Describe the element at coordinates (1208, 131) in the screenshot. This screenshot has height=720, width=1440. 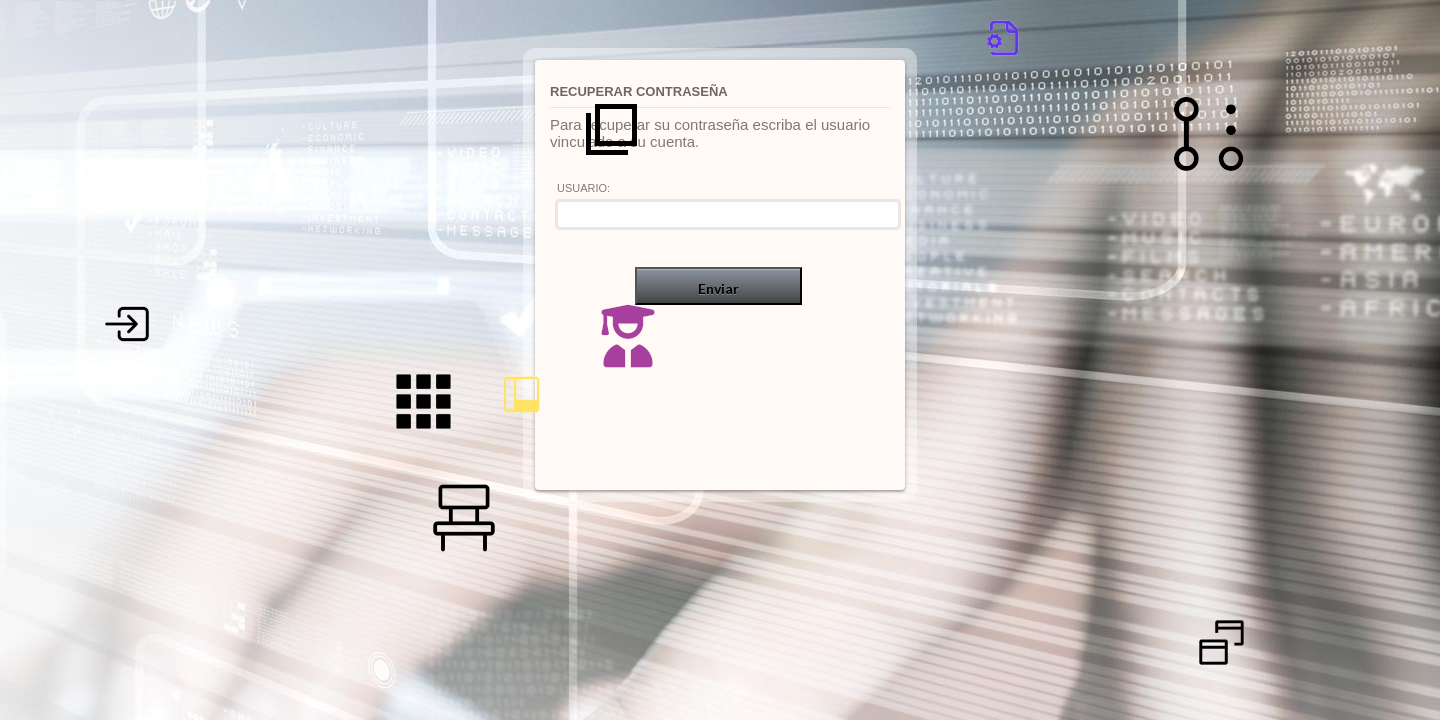
I see `draft pull request awaiting review` at that location.